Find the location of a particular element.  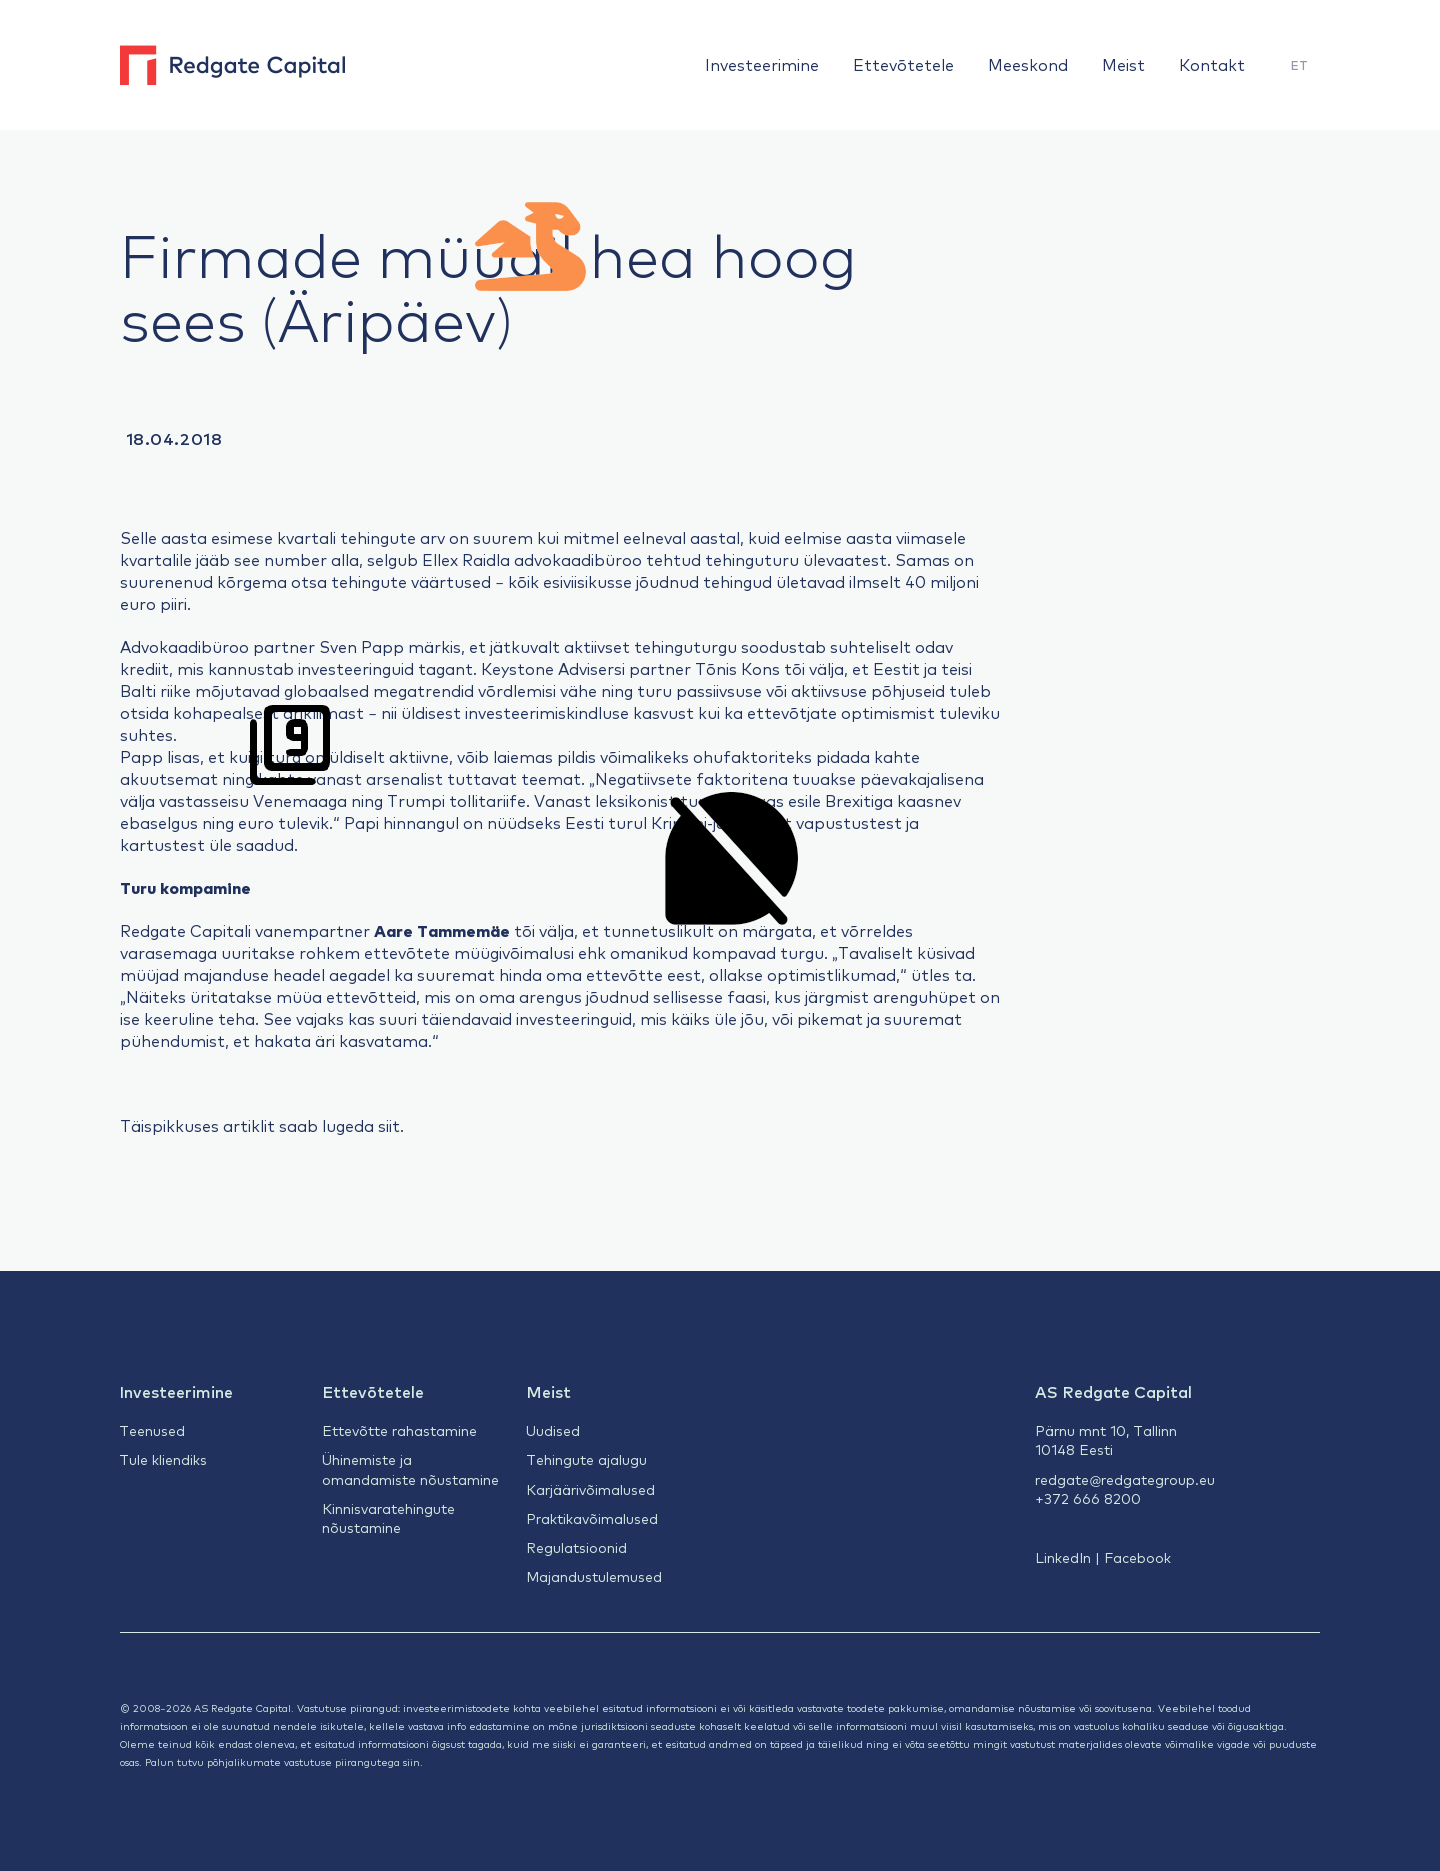

mute or disable chat notifications is located at coordinates (729, 861).